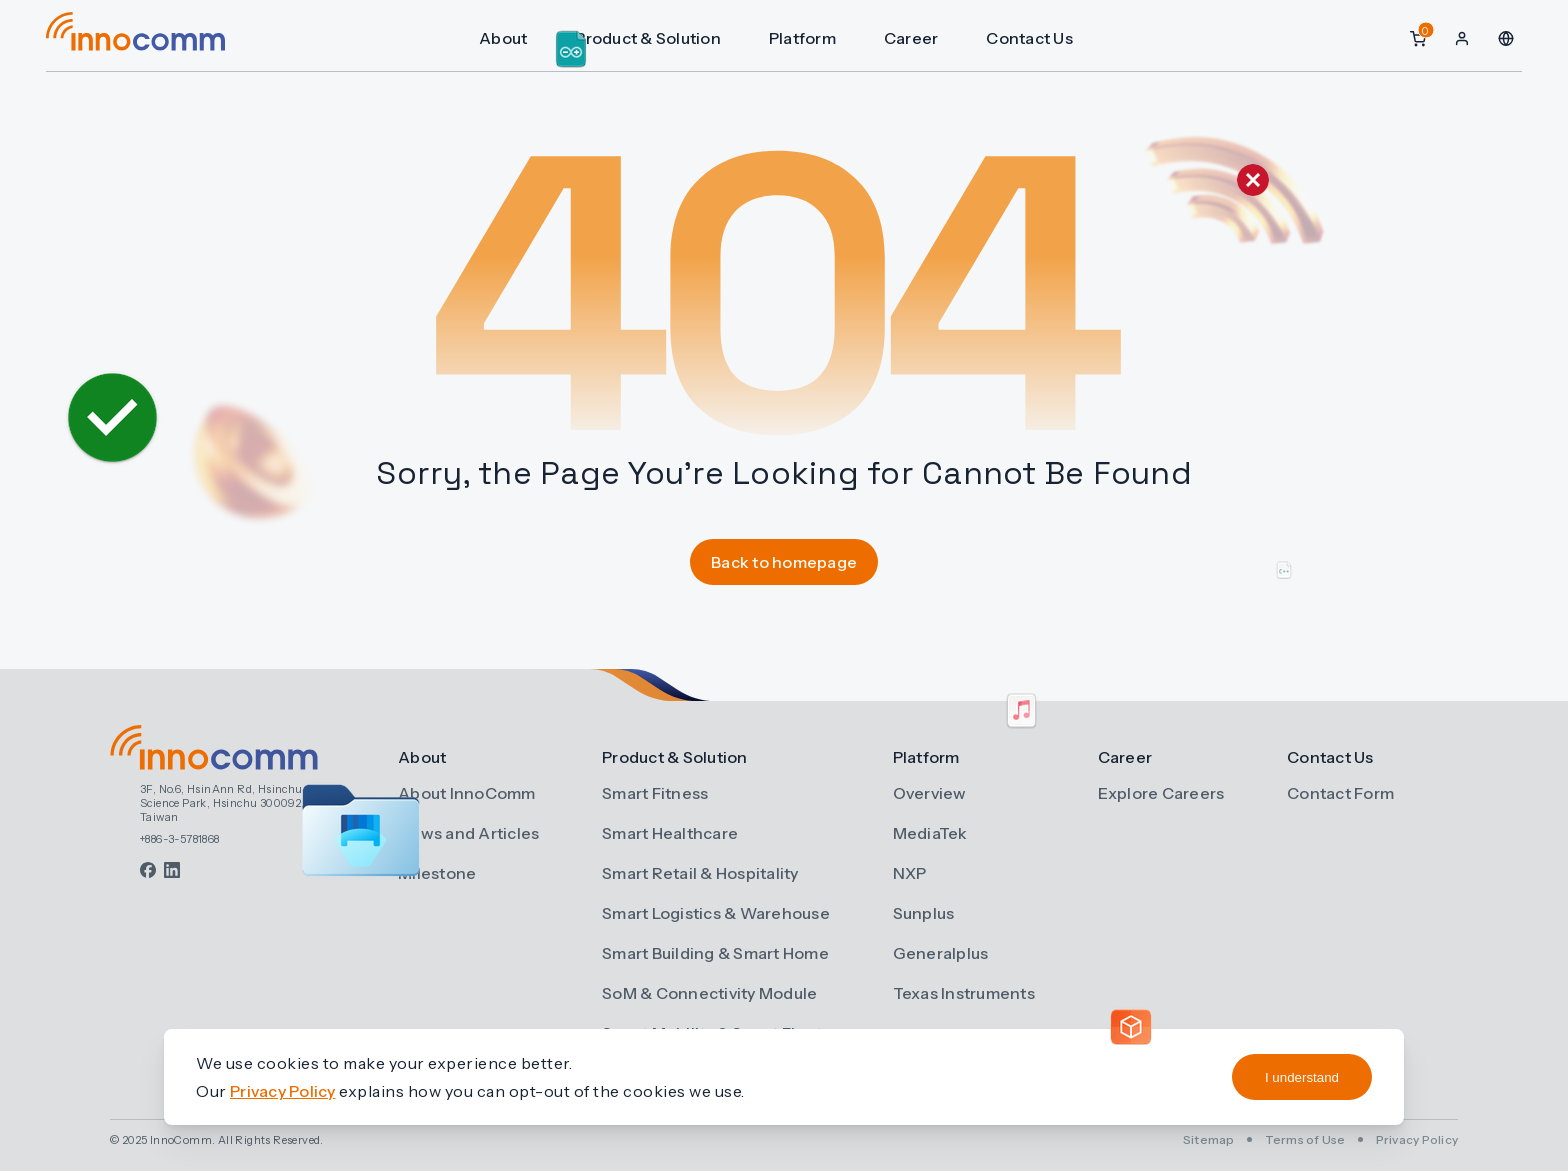 The image size is (1568, 1171). Describe the element at coordinates (571, 49) in the screenshot. I see `arduino source code file` at that location.